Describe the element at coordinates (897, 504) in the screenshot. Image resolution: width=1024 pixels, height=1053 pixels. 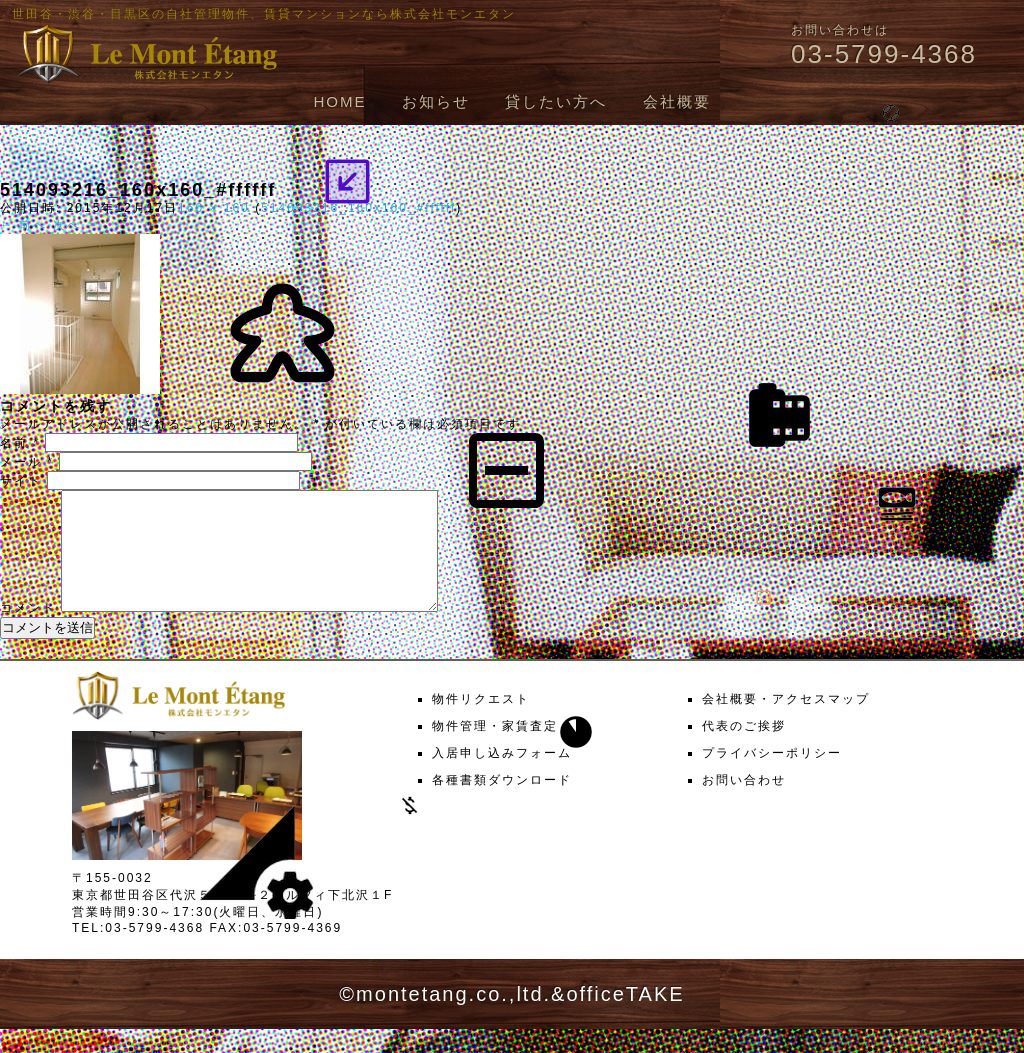
I see `browse restaurant meal options` at that location.